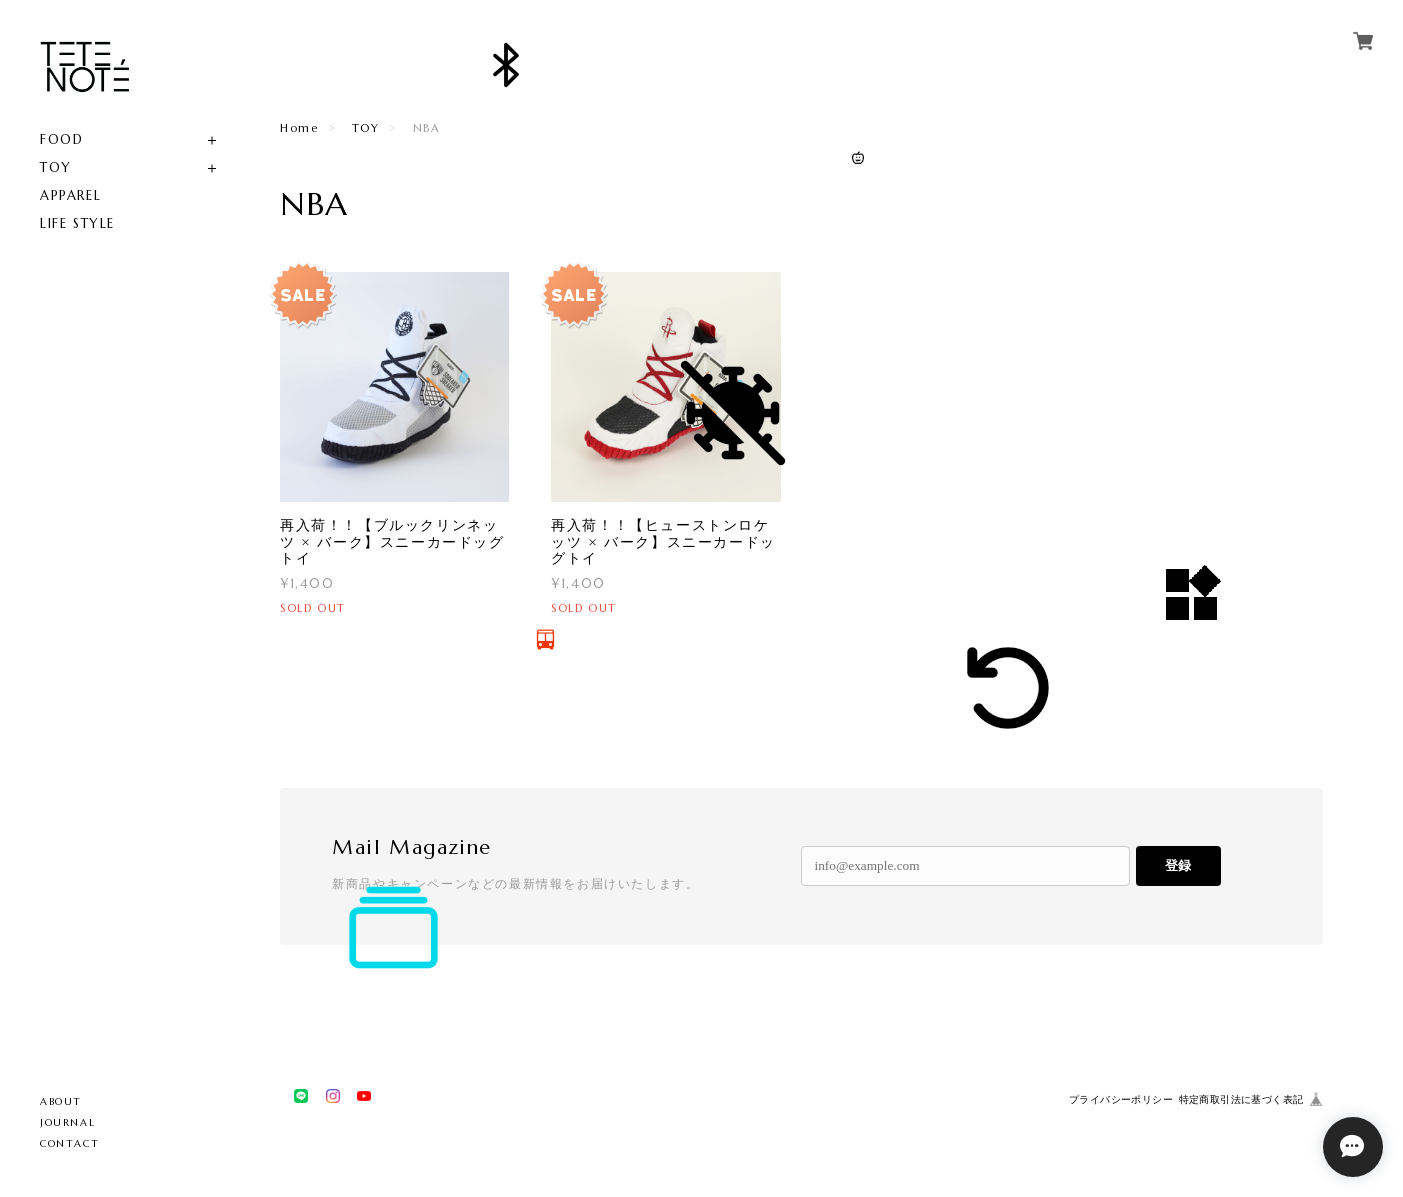 This screenshot has width=1403, height=1197. What do you see at coordinates (1008, 688) in the screenshot?
I see `undo the last action` at bounding box center [1008, 688].